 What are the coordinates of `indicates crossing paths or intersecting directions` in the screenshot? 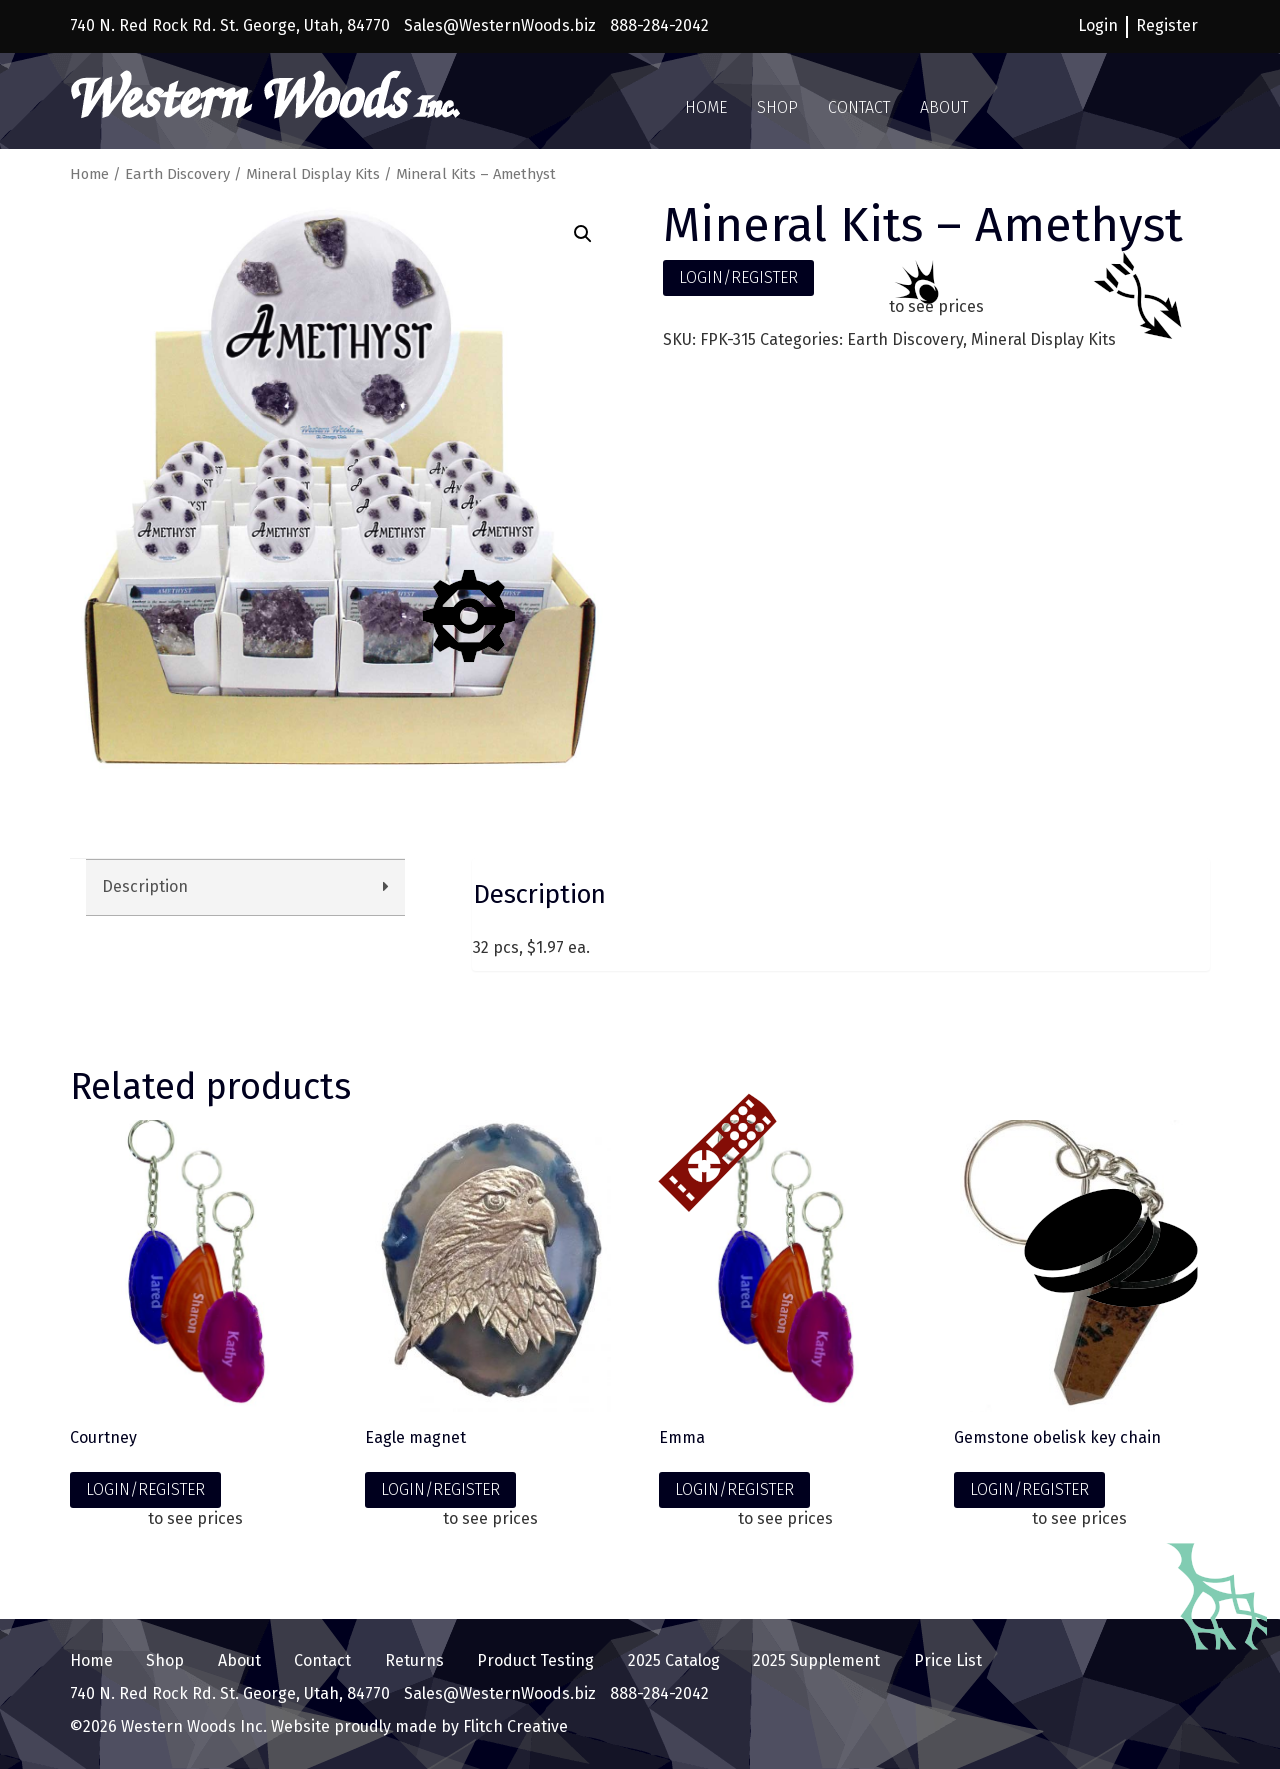 It's located at (1137, 296).